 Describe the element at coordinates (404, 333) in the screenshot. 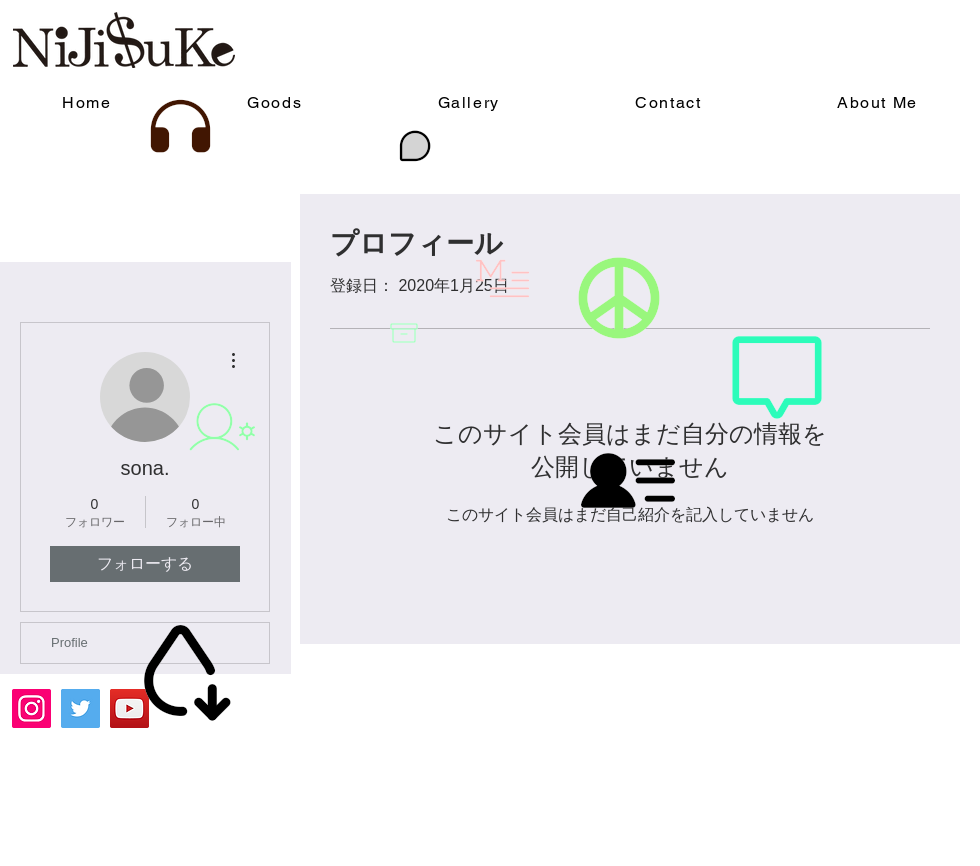

I see `archive selected items` at that location.